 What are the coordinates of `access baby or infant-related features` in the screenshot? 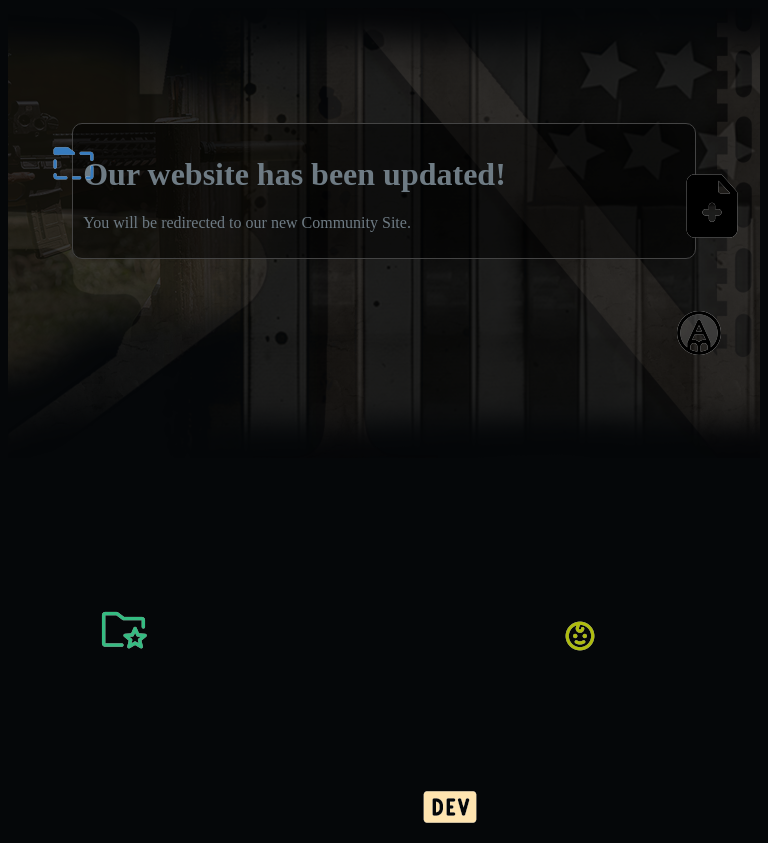 It's located at (580, 636).